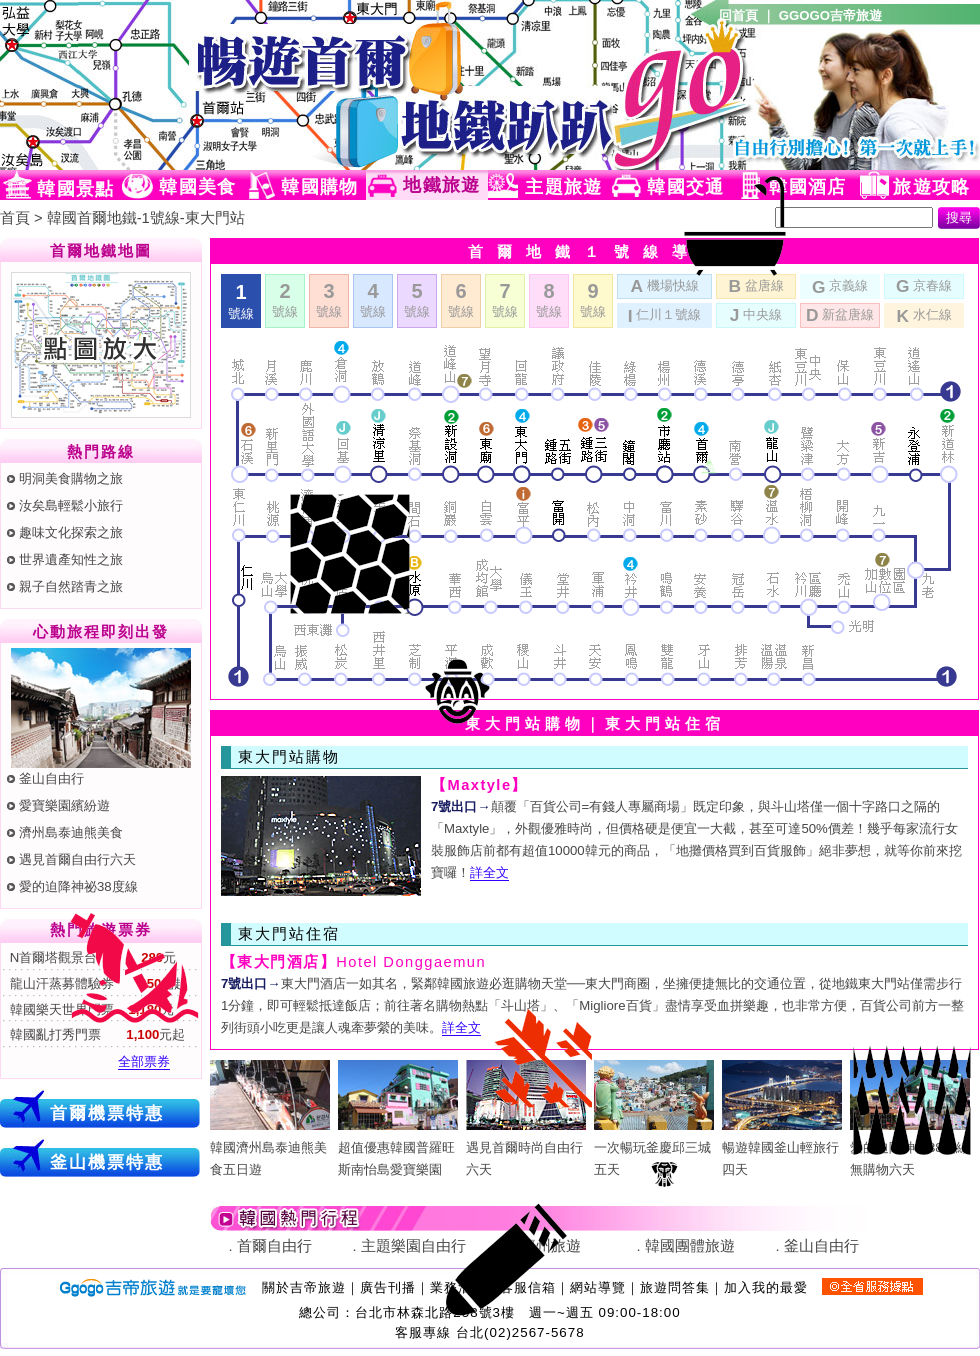  What do you see at coordinates (506, 1259) in the screenshot?
I see `ammunition or weaponry item in a game inventory` at bounding box center [506, 1259].